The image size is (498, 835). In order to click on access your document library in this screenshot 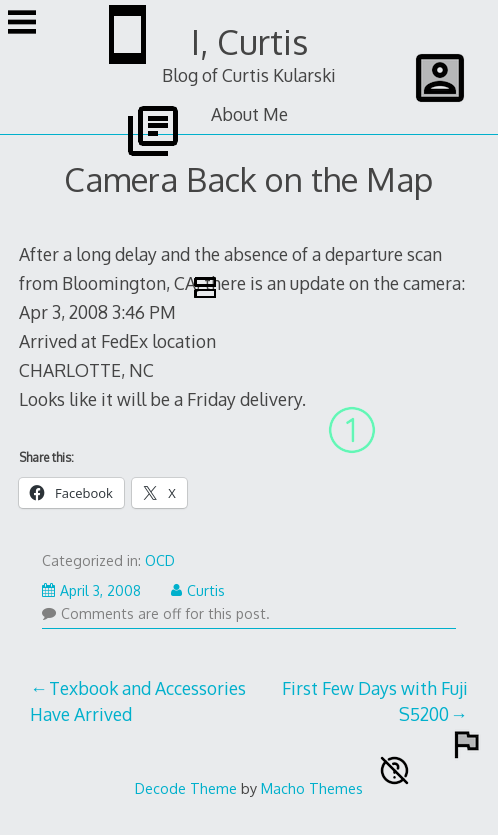, I will do `click(153, 131)`.